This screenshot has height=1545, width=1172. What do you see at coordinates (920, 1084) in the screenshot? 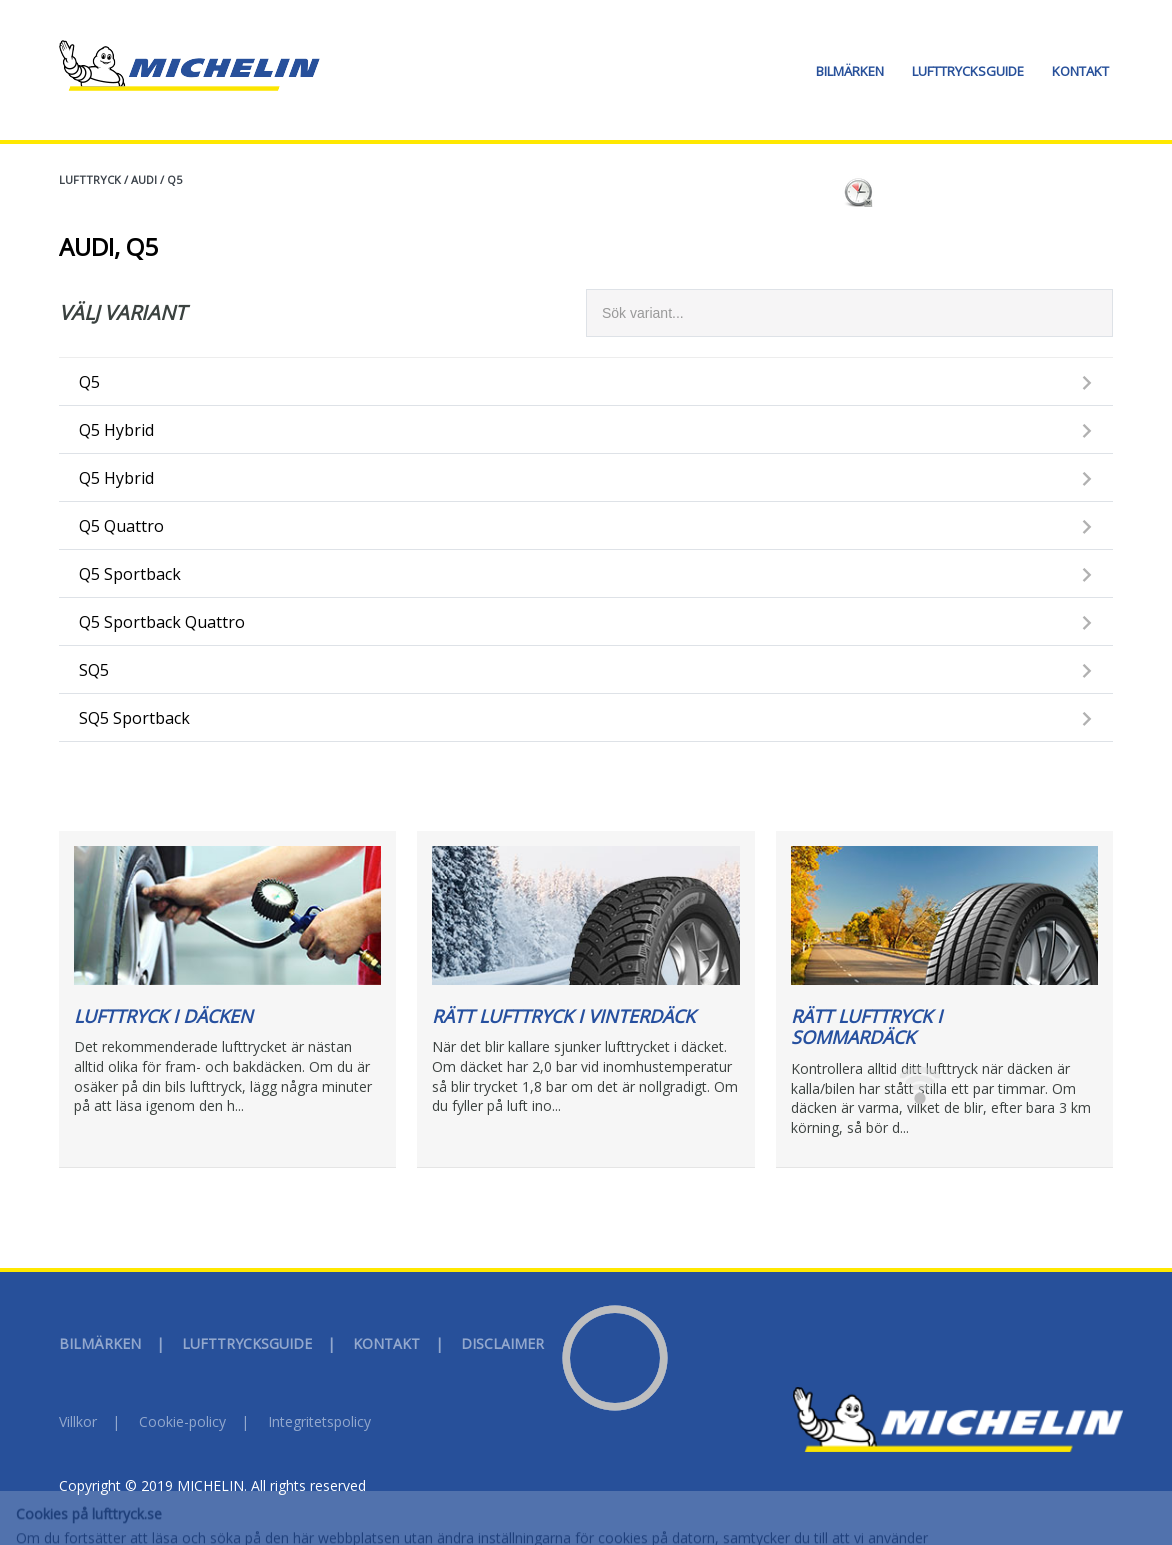
I see `indicates weak wireless network signal strength` at bounding box center [920, 1084].